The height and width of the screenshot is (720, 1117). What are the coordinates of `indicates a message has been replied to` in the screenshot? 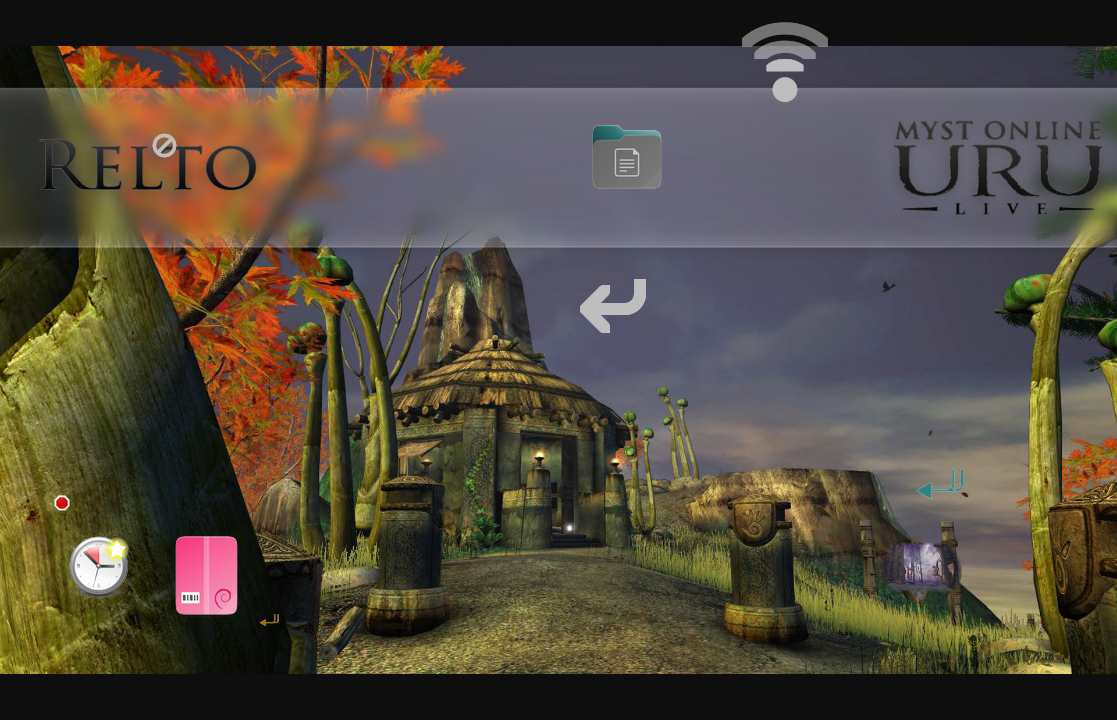 It's located at (610, 303).